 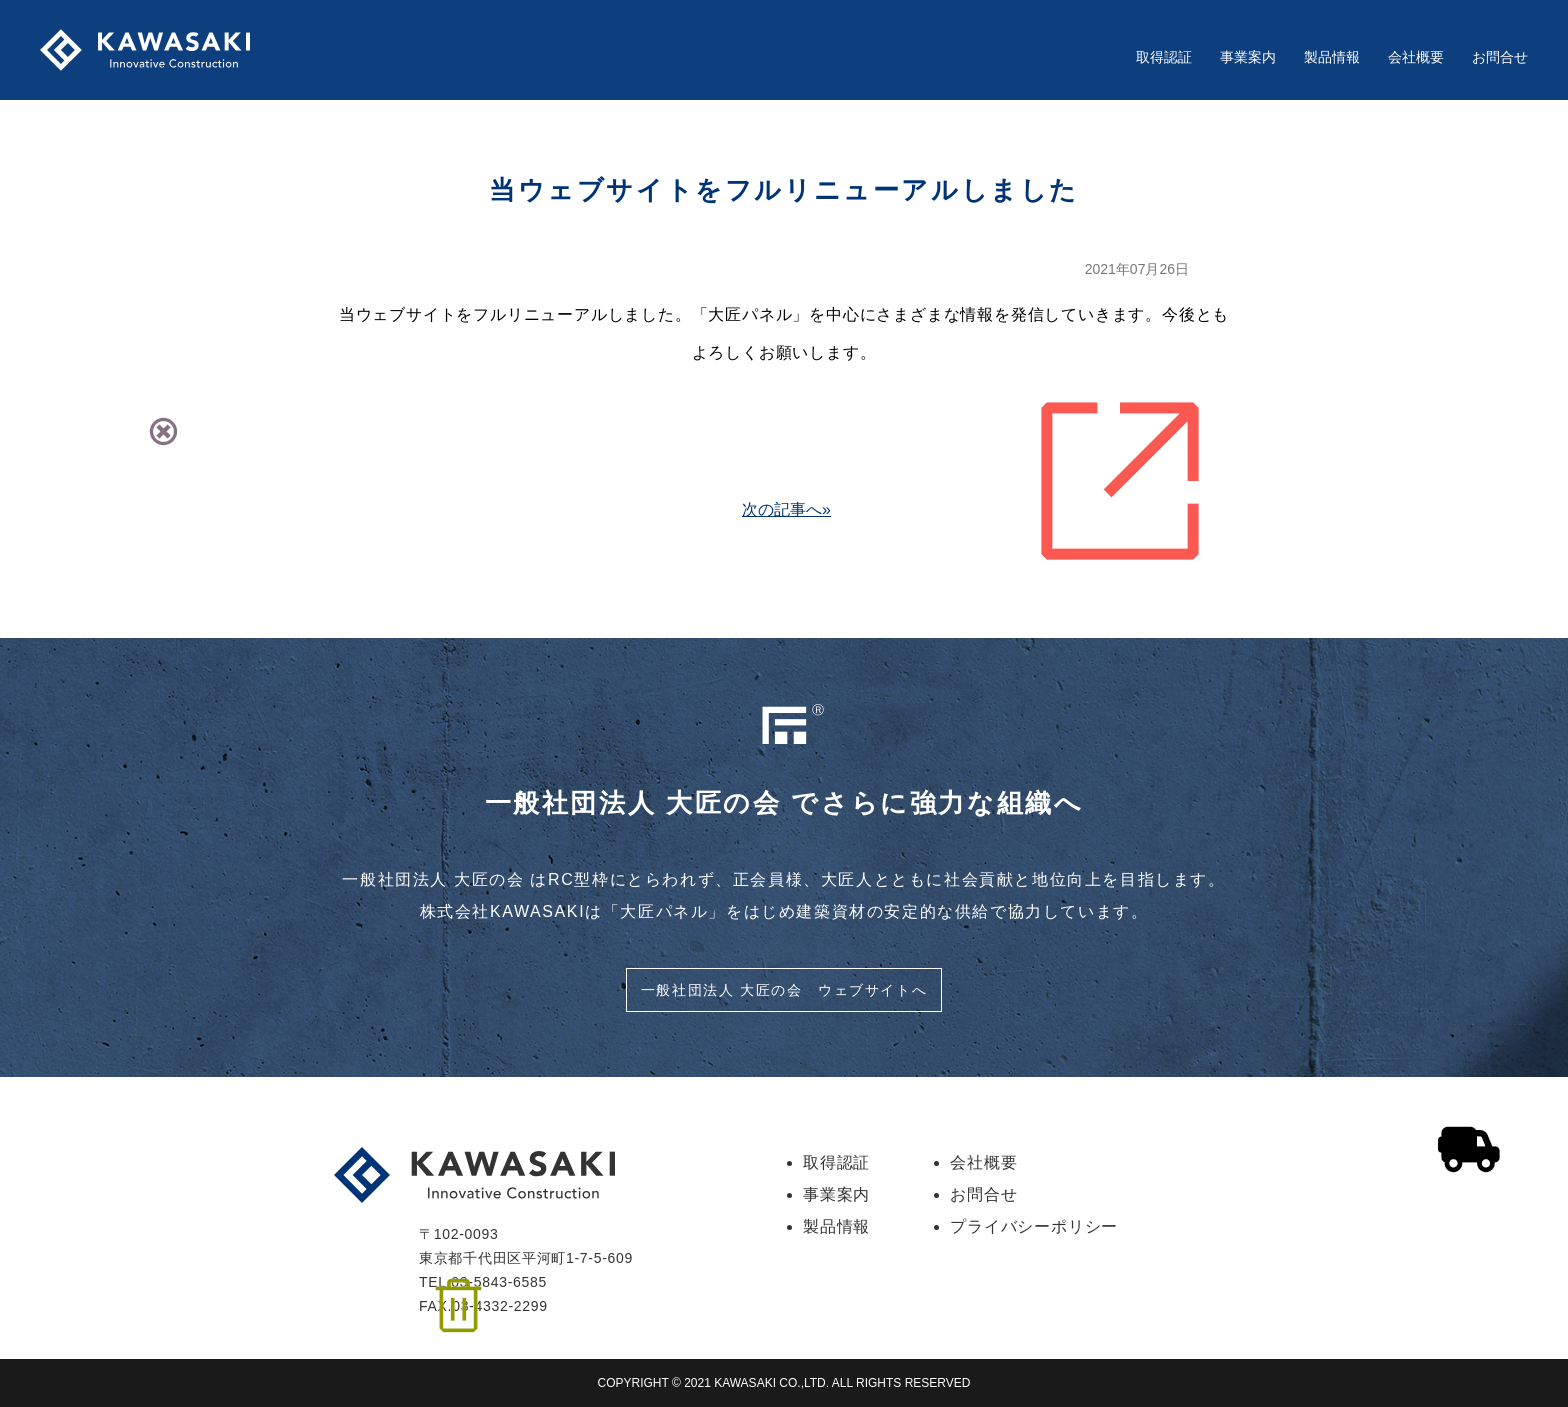 What do you see at coordinates (163, 431) in the screenshot?
I see `indicates an error or failed operation` at bounding box center [163, 431].